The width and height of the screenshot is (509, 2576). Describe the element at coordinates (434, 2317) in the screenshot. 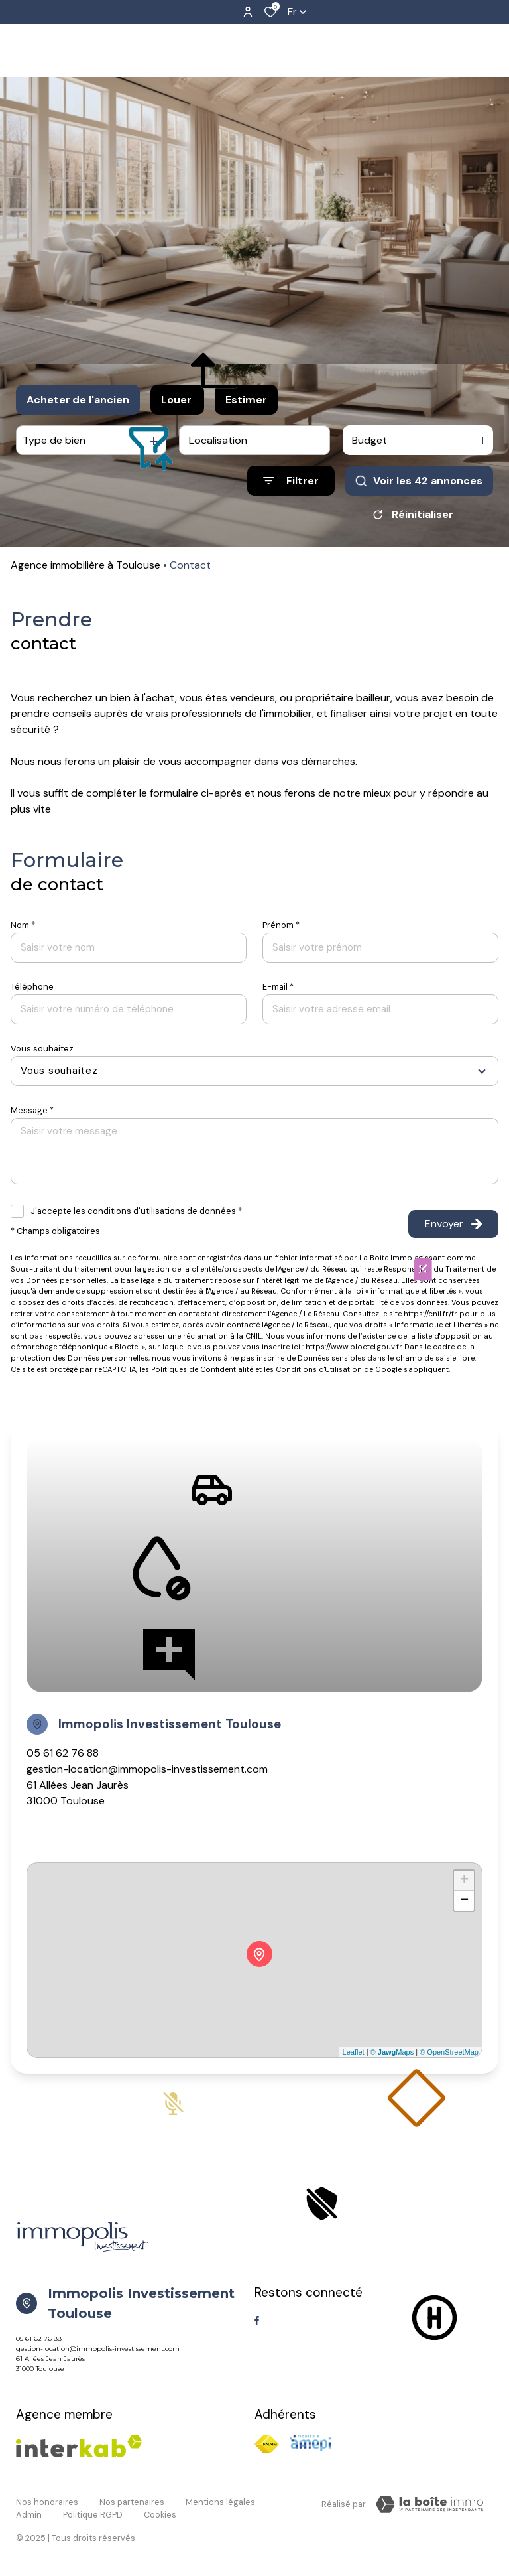

I see `locate nearby hospitals or medical facilities` at that location.